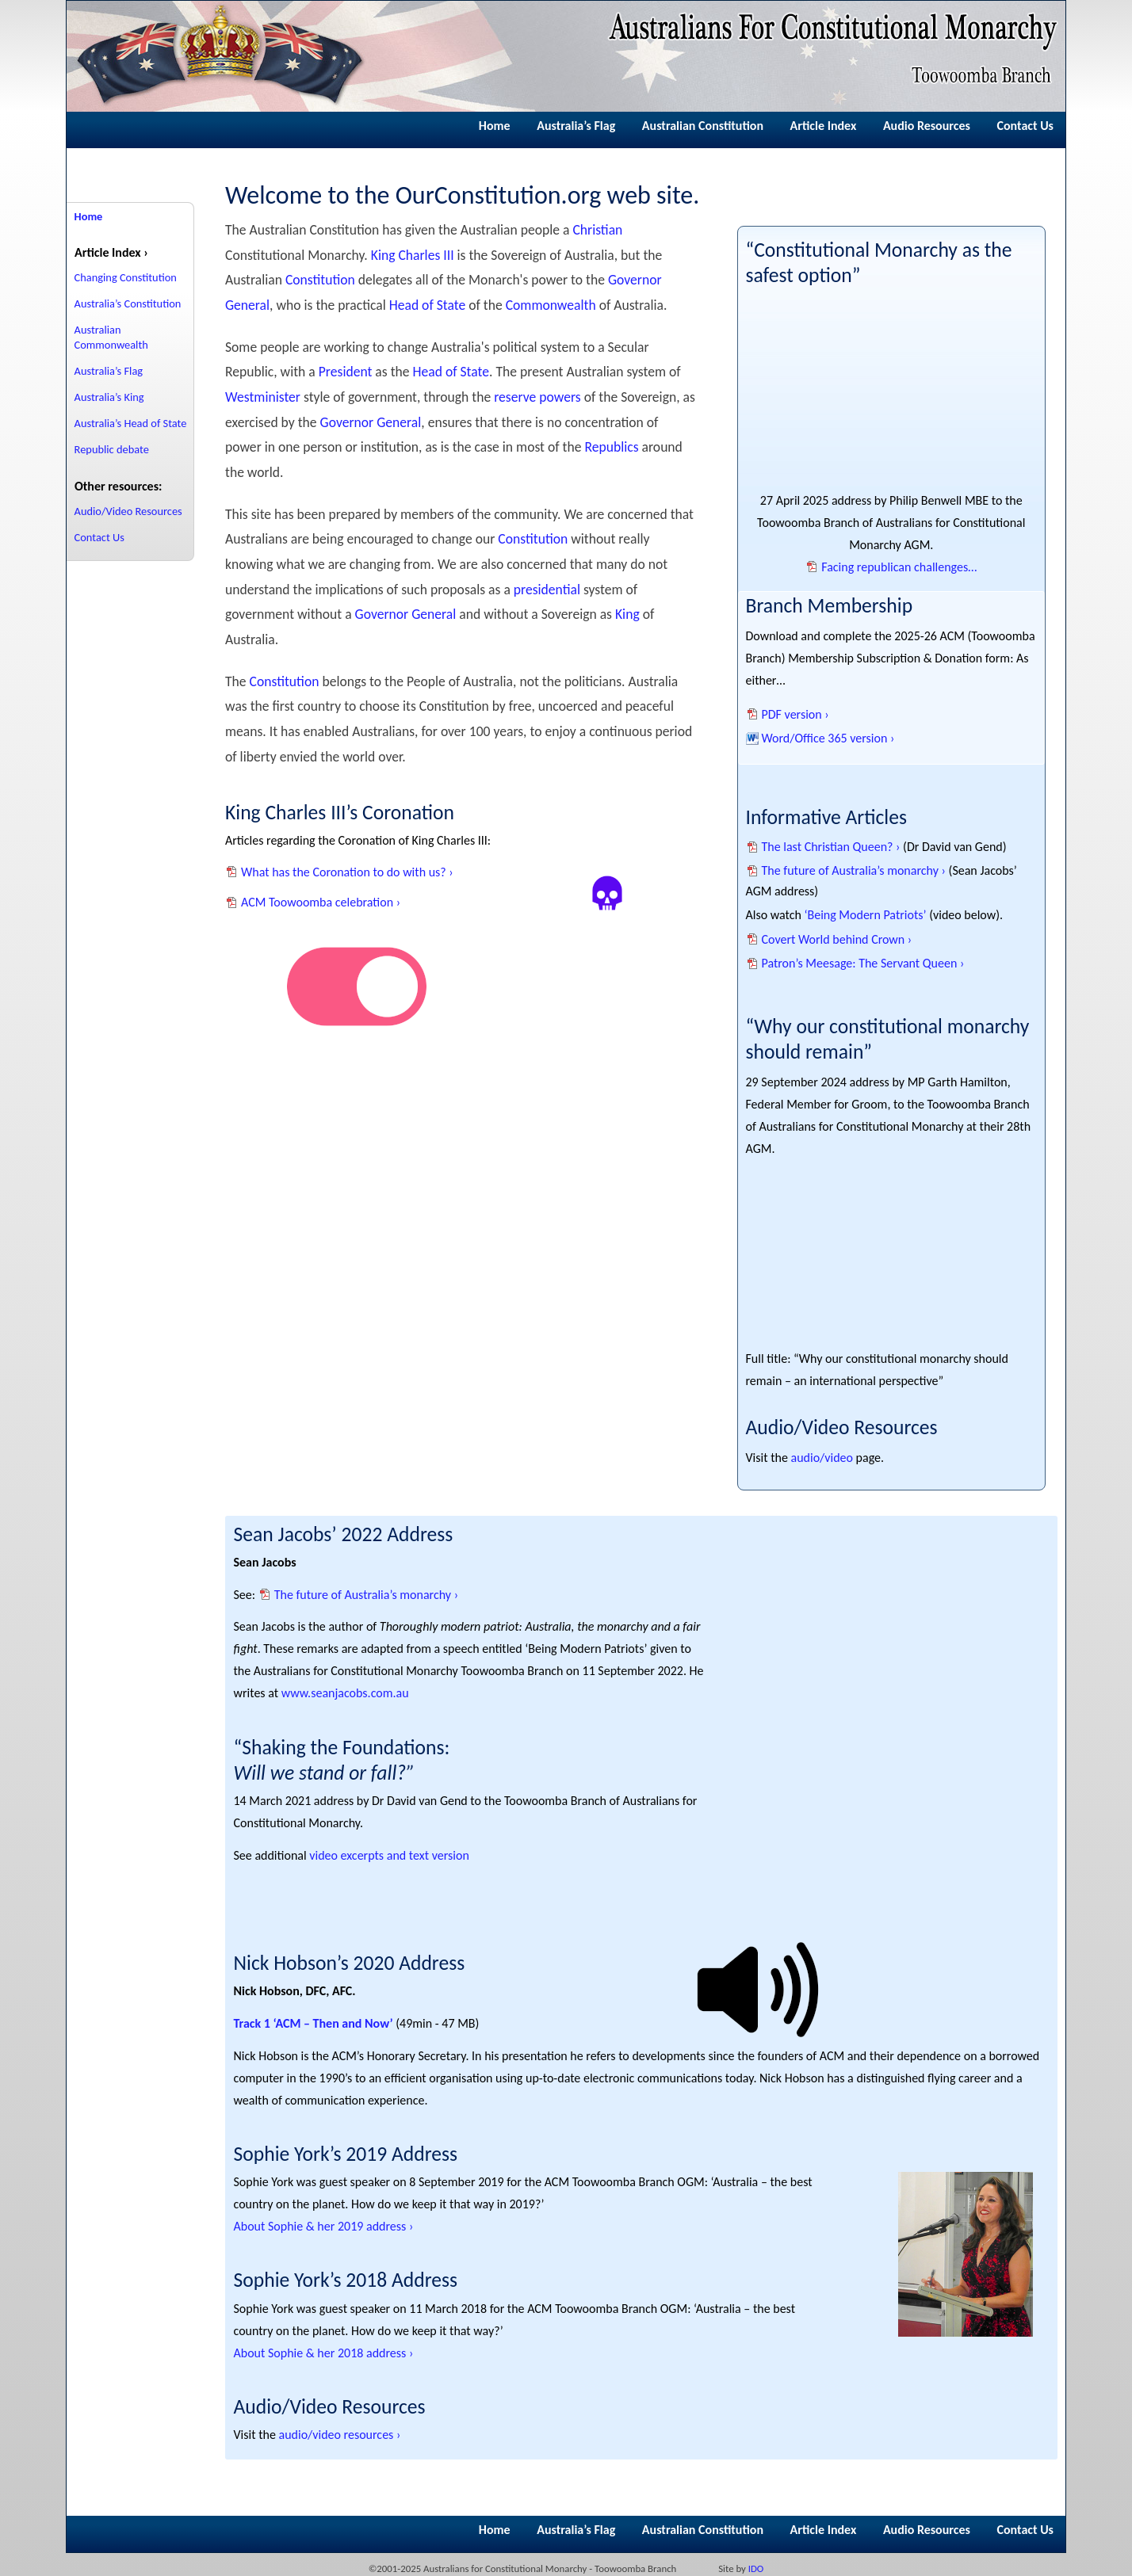 Image resolution: width=1132 pixels, height=2576 pixels. Describe the element at coordinates (357, 987) in the screenshot. I see `toggle a setting on or off` at that location.